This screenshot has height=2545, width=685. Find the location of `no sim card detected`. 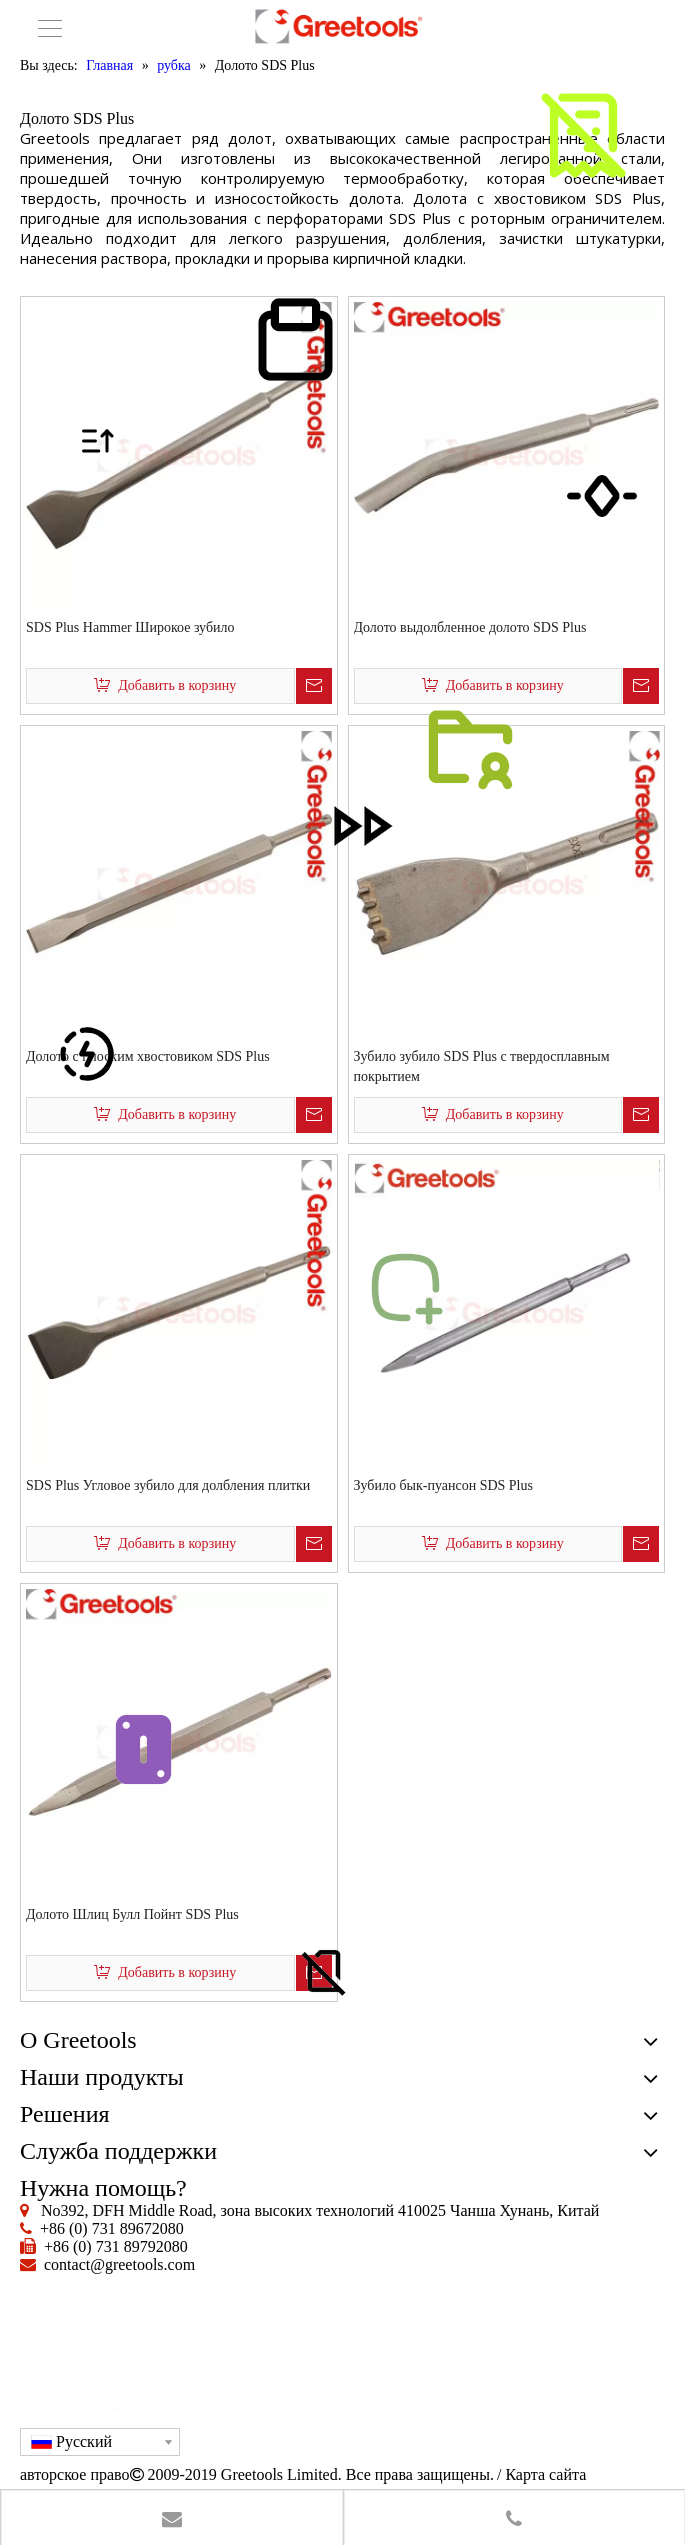

no sim card detected is located at coordinates (324, 1971).